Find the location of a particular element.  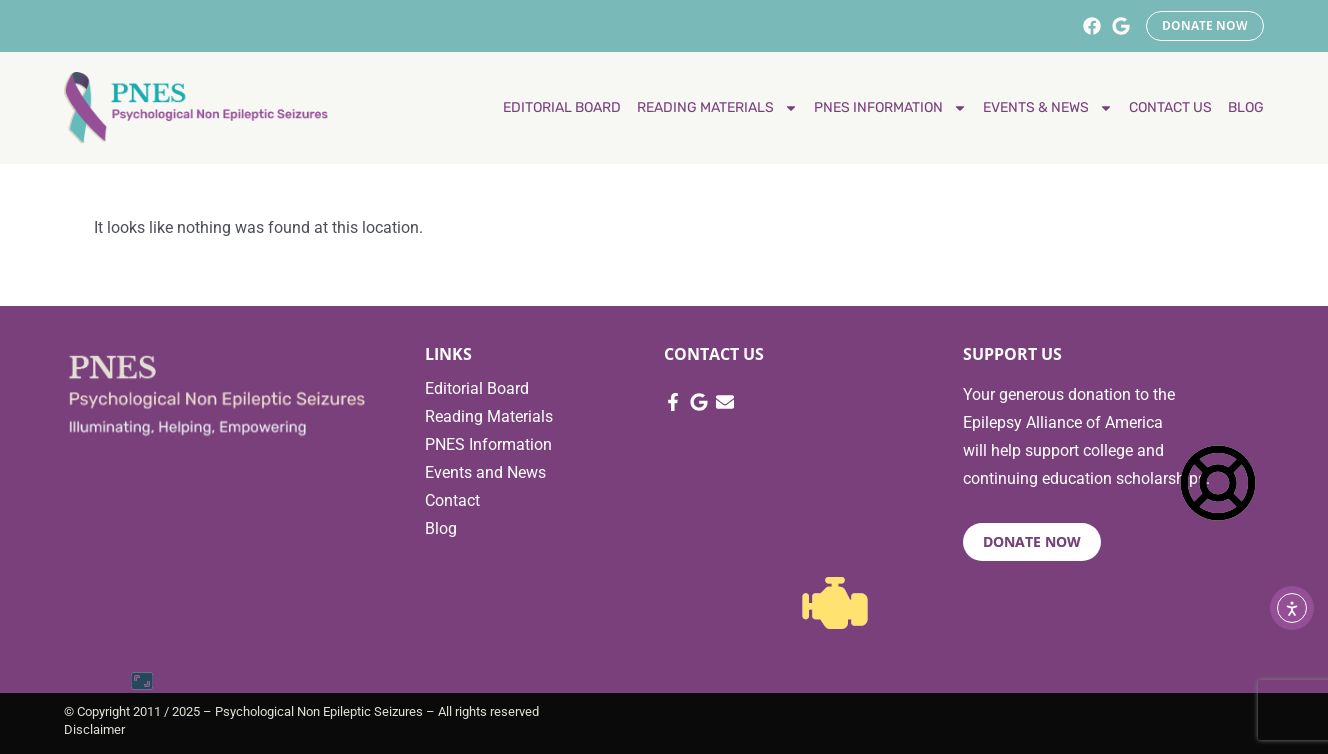

access help or support center is located at coordinates (1218, 483).